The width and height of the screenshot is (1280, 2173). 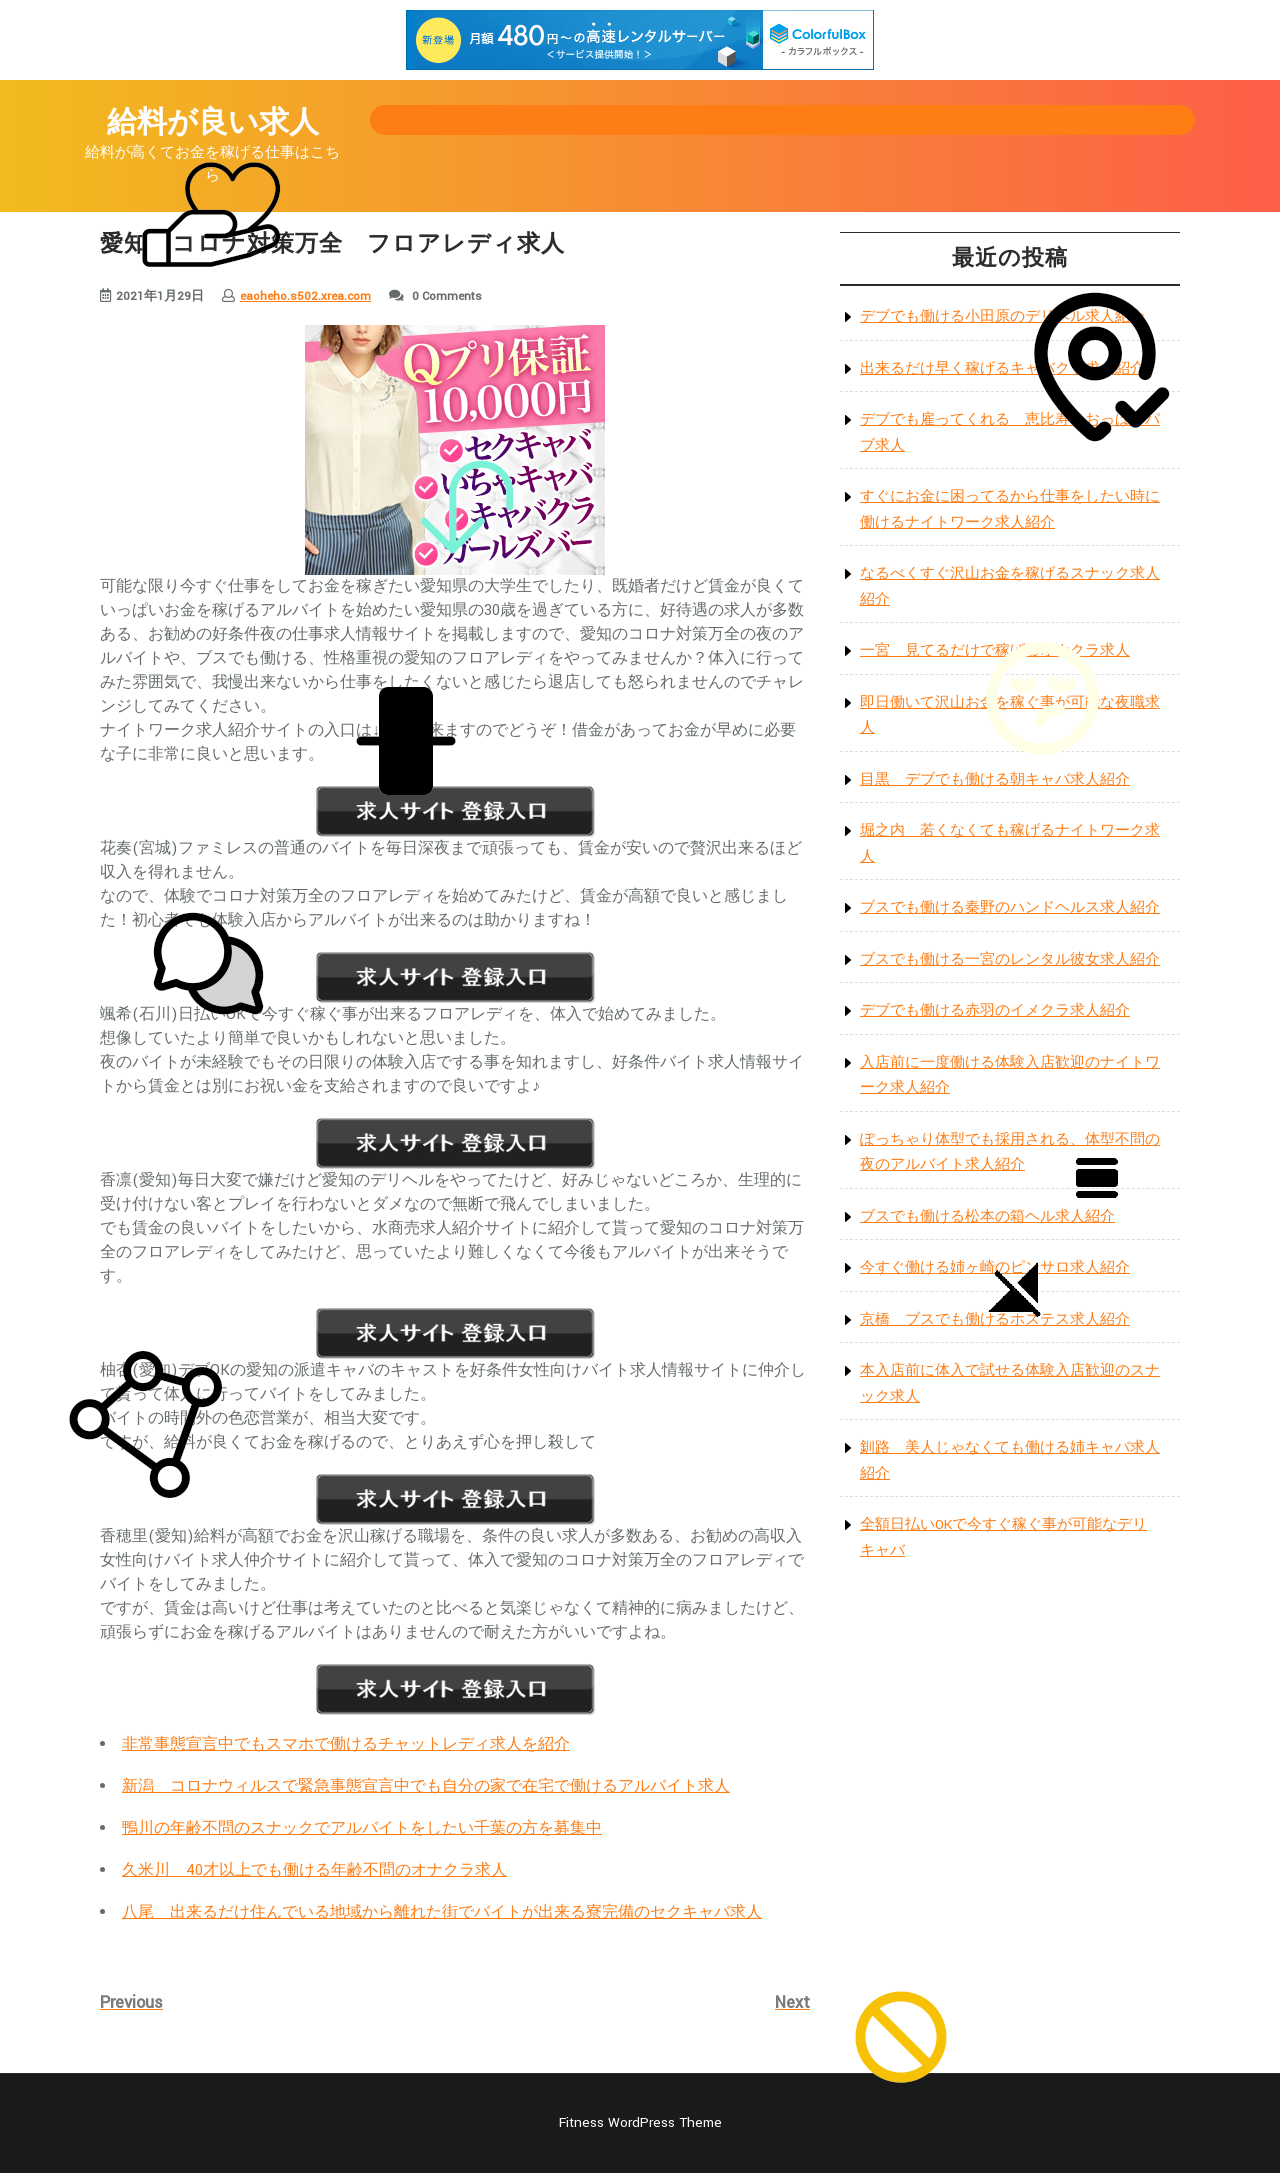 I want to click on open chat or messaging, so click(x=208, y=963).